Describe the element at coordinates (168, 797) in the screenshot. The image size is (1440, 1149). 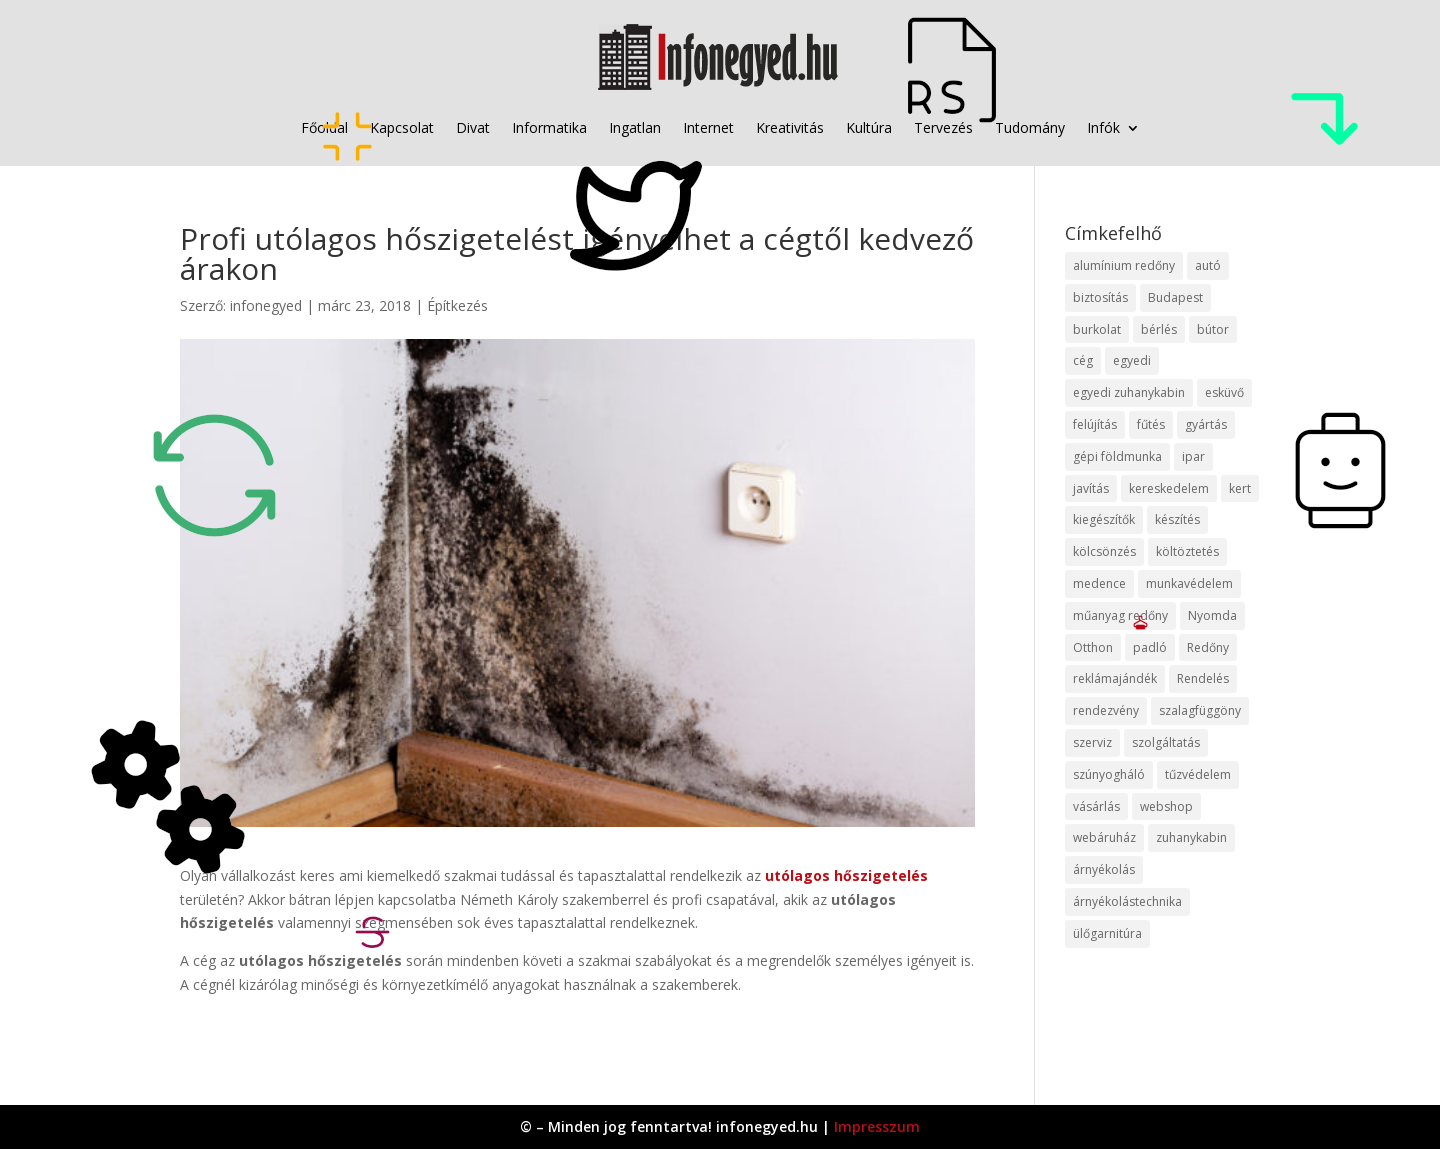
I see `access settings or preferences` at that location.